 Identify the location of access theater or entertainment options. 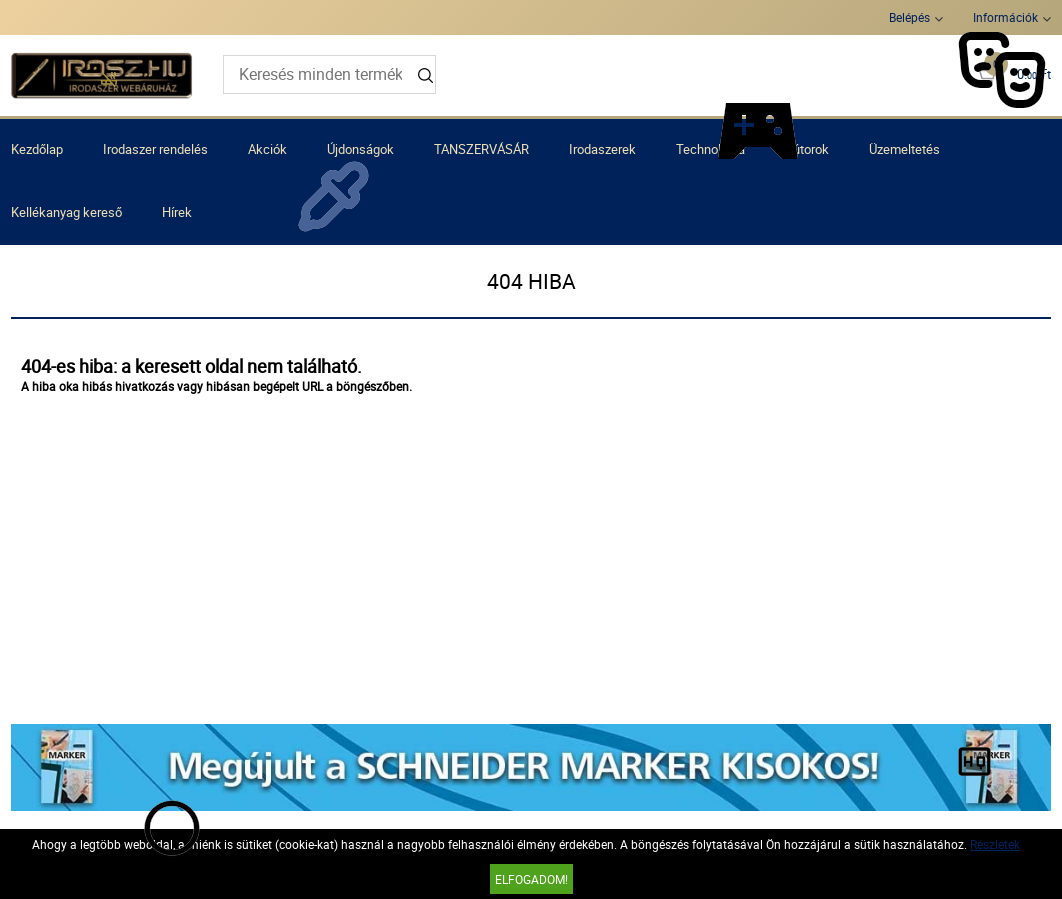
(1002, 68).